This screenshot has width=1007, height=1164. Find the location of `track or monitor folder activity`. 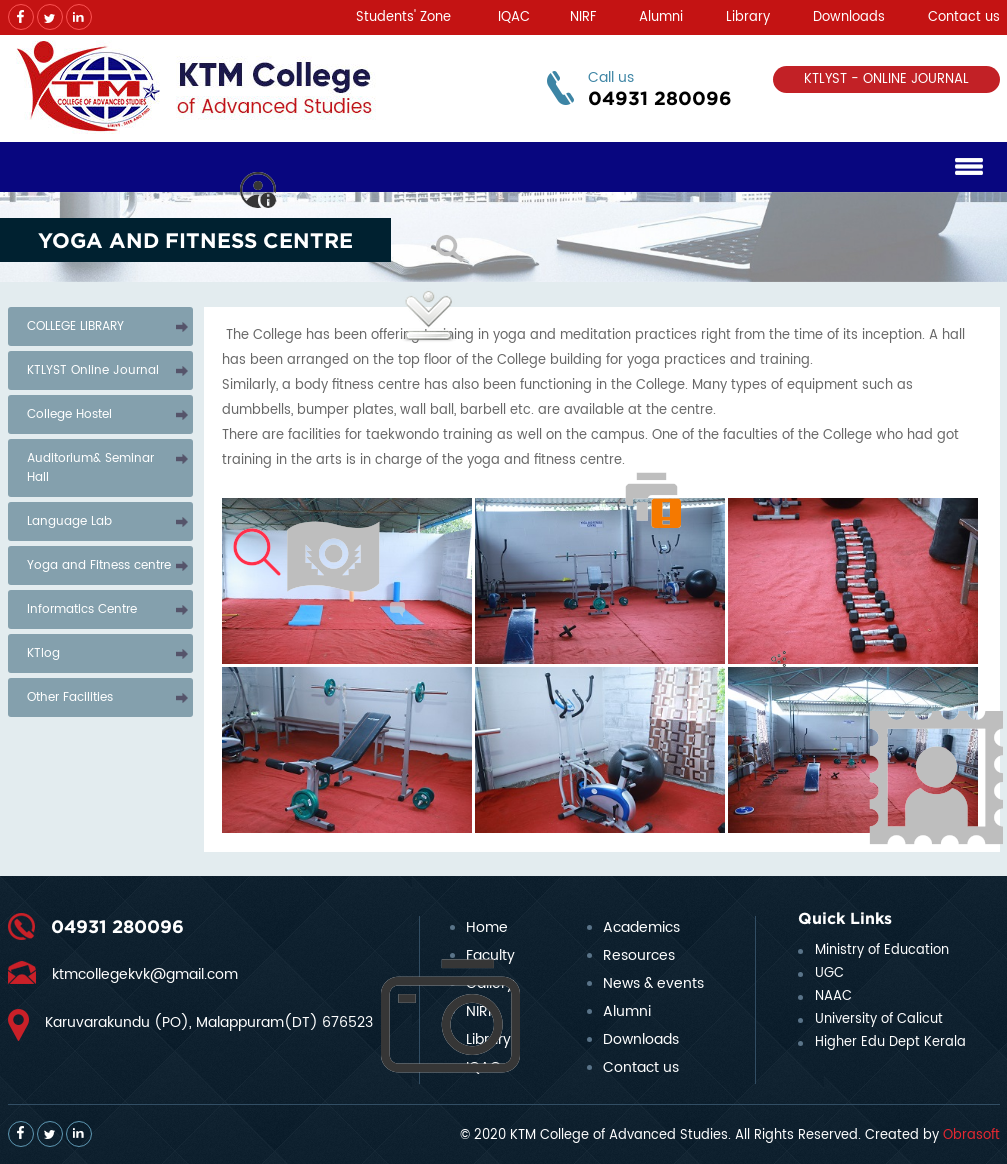

track or monitor folder activity is located at coordinates (778, 659).